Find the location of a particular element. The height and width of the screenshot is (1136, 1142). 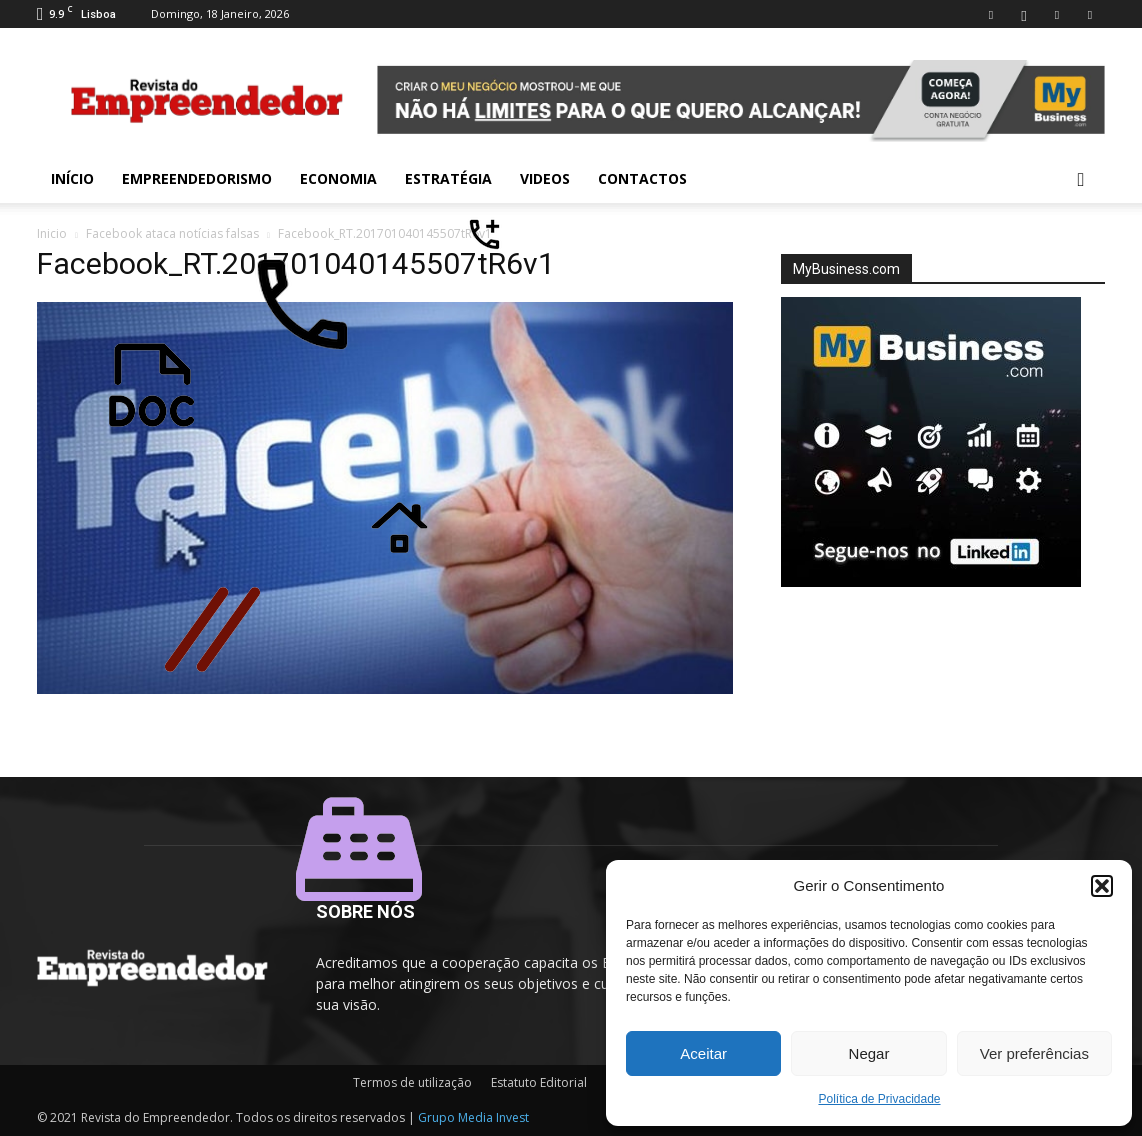

make a phone call is located at coordinates (302, 304).